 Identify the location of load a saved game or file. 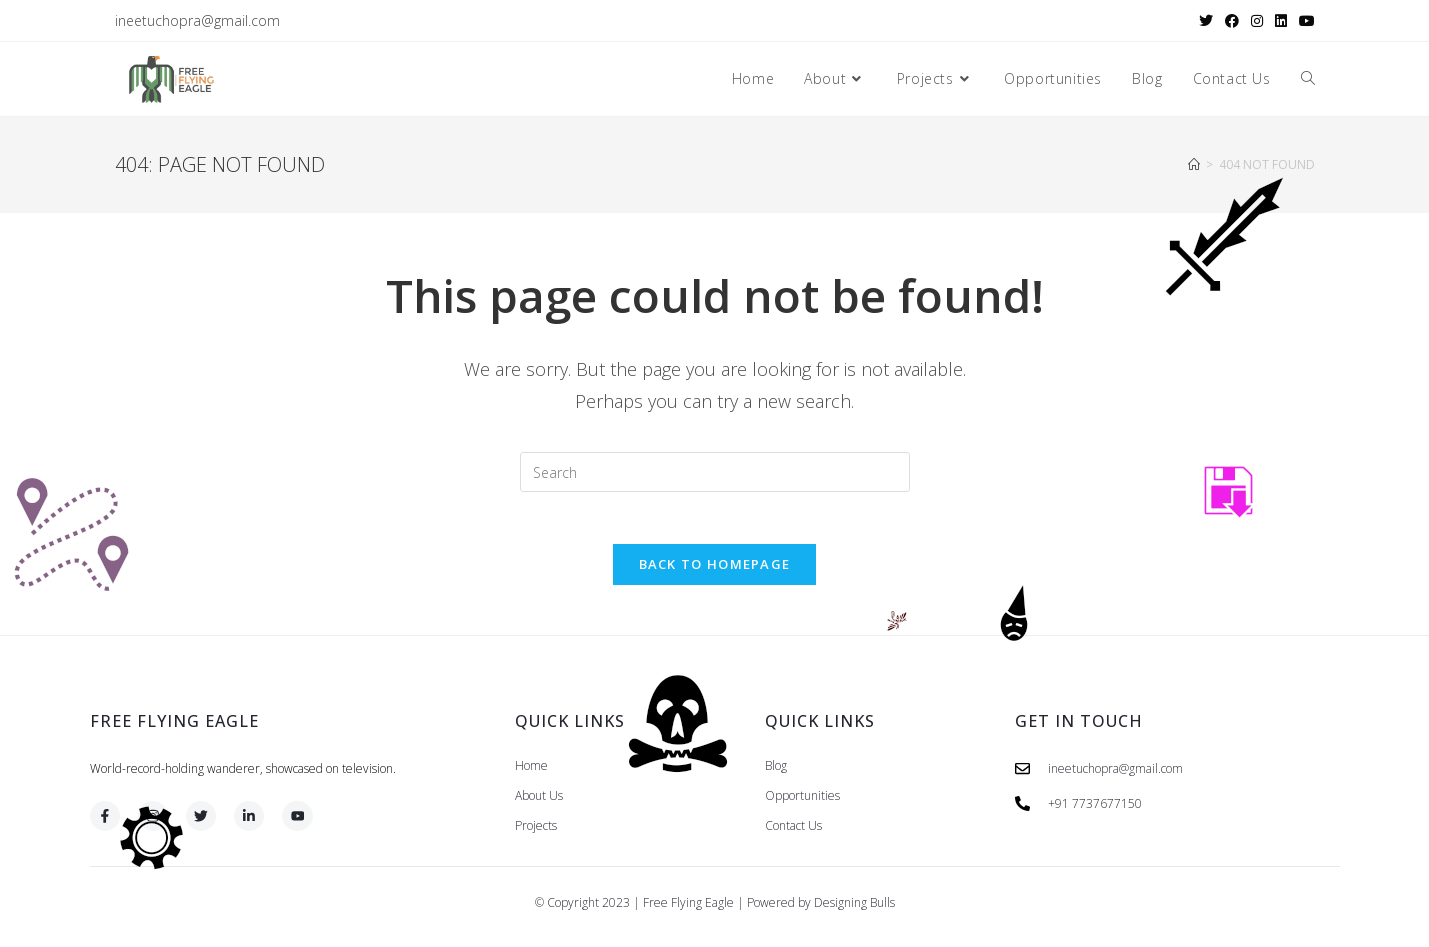
(1228, 490).